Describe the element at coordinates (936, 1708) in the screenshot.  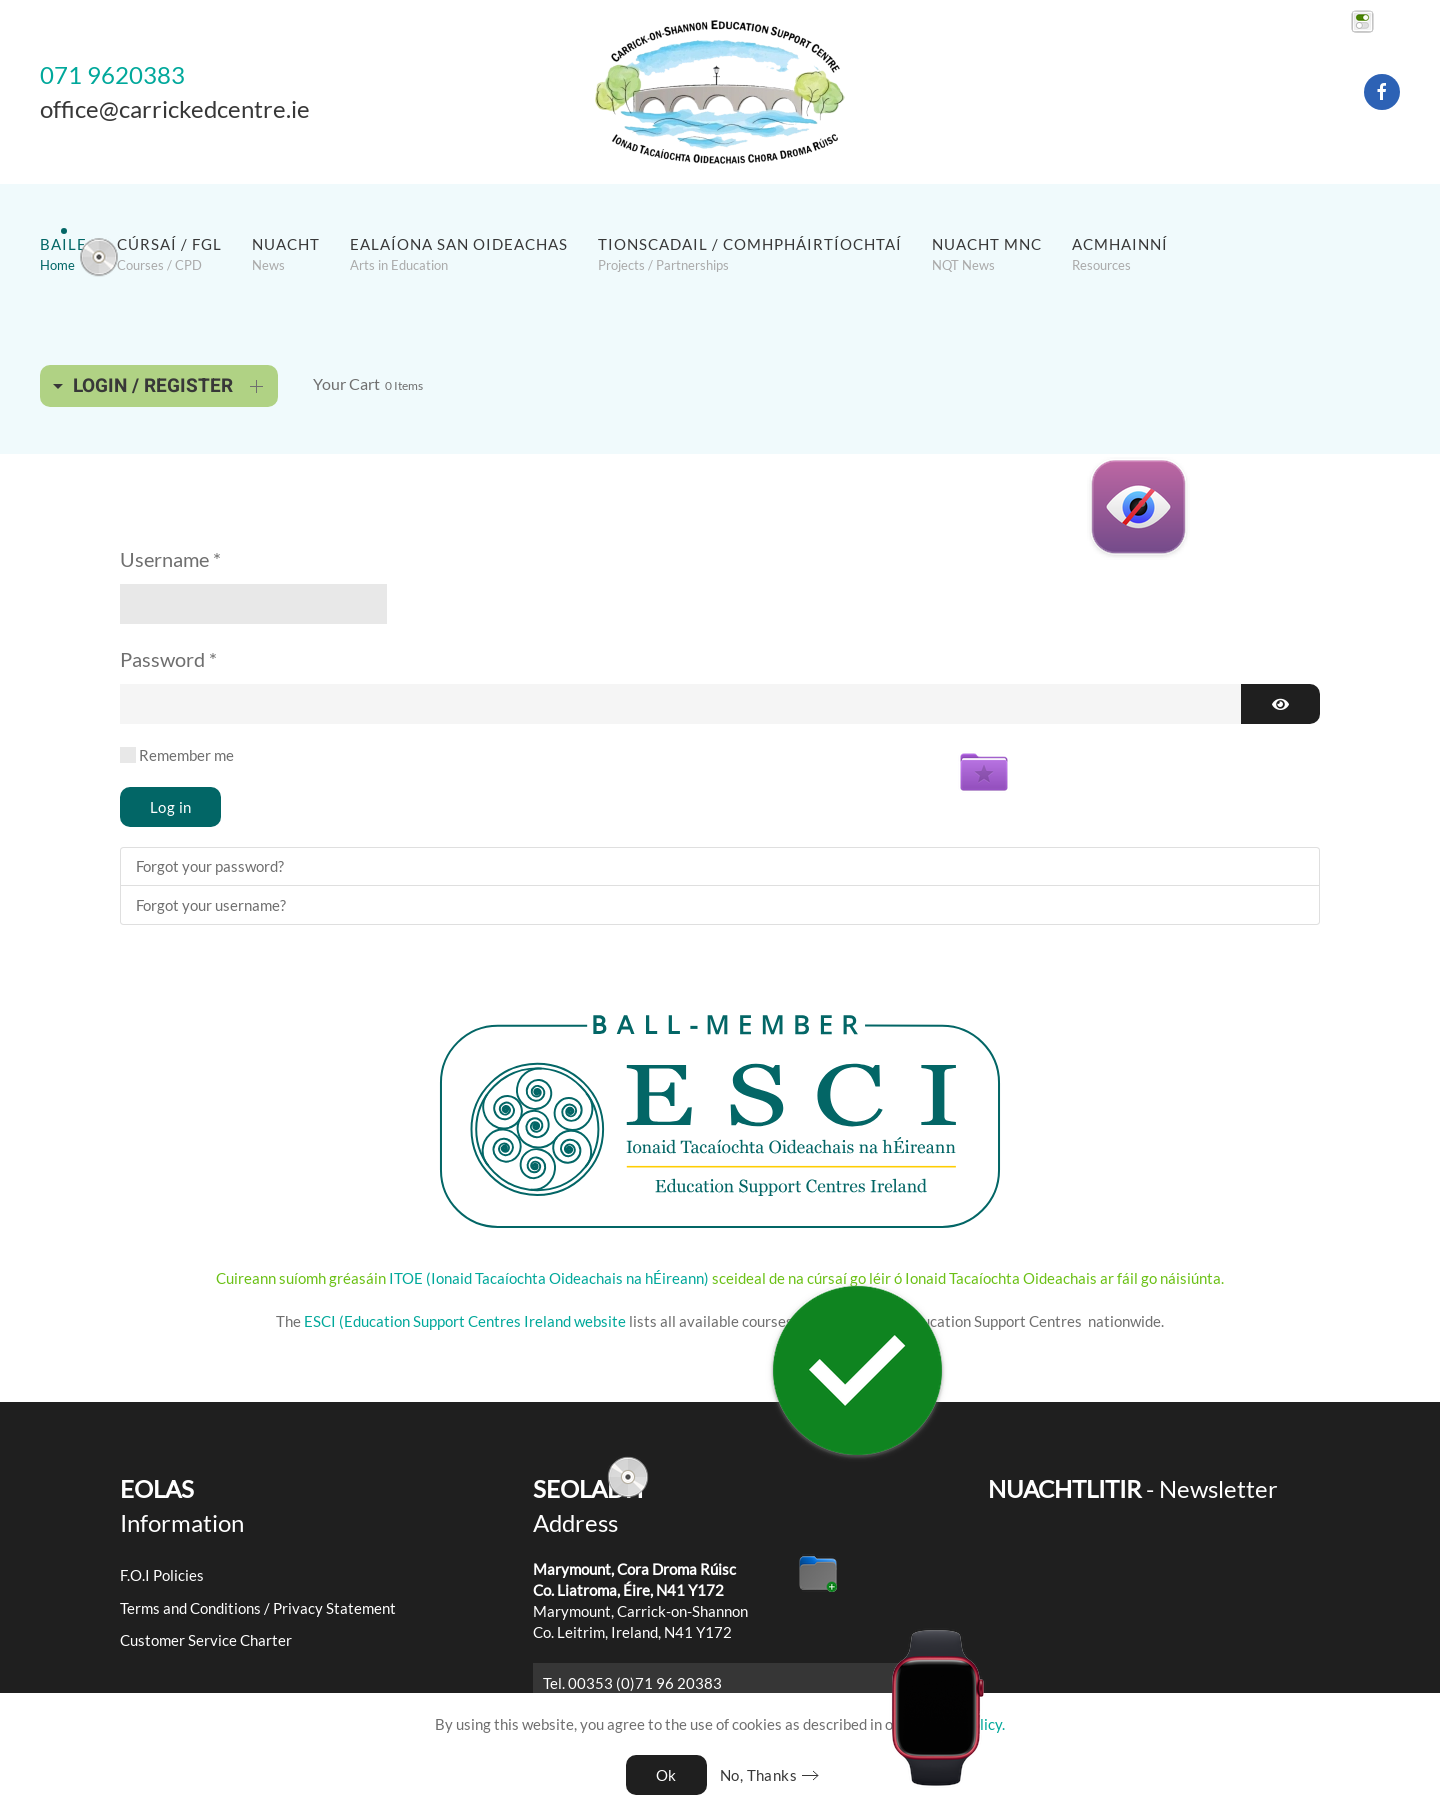
I see `apple watch series 8 device icon` at that location.